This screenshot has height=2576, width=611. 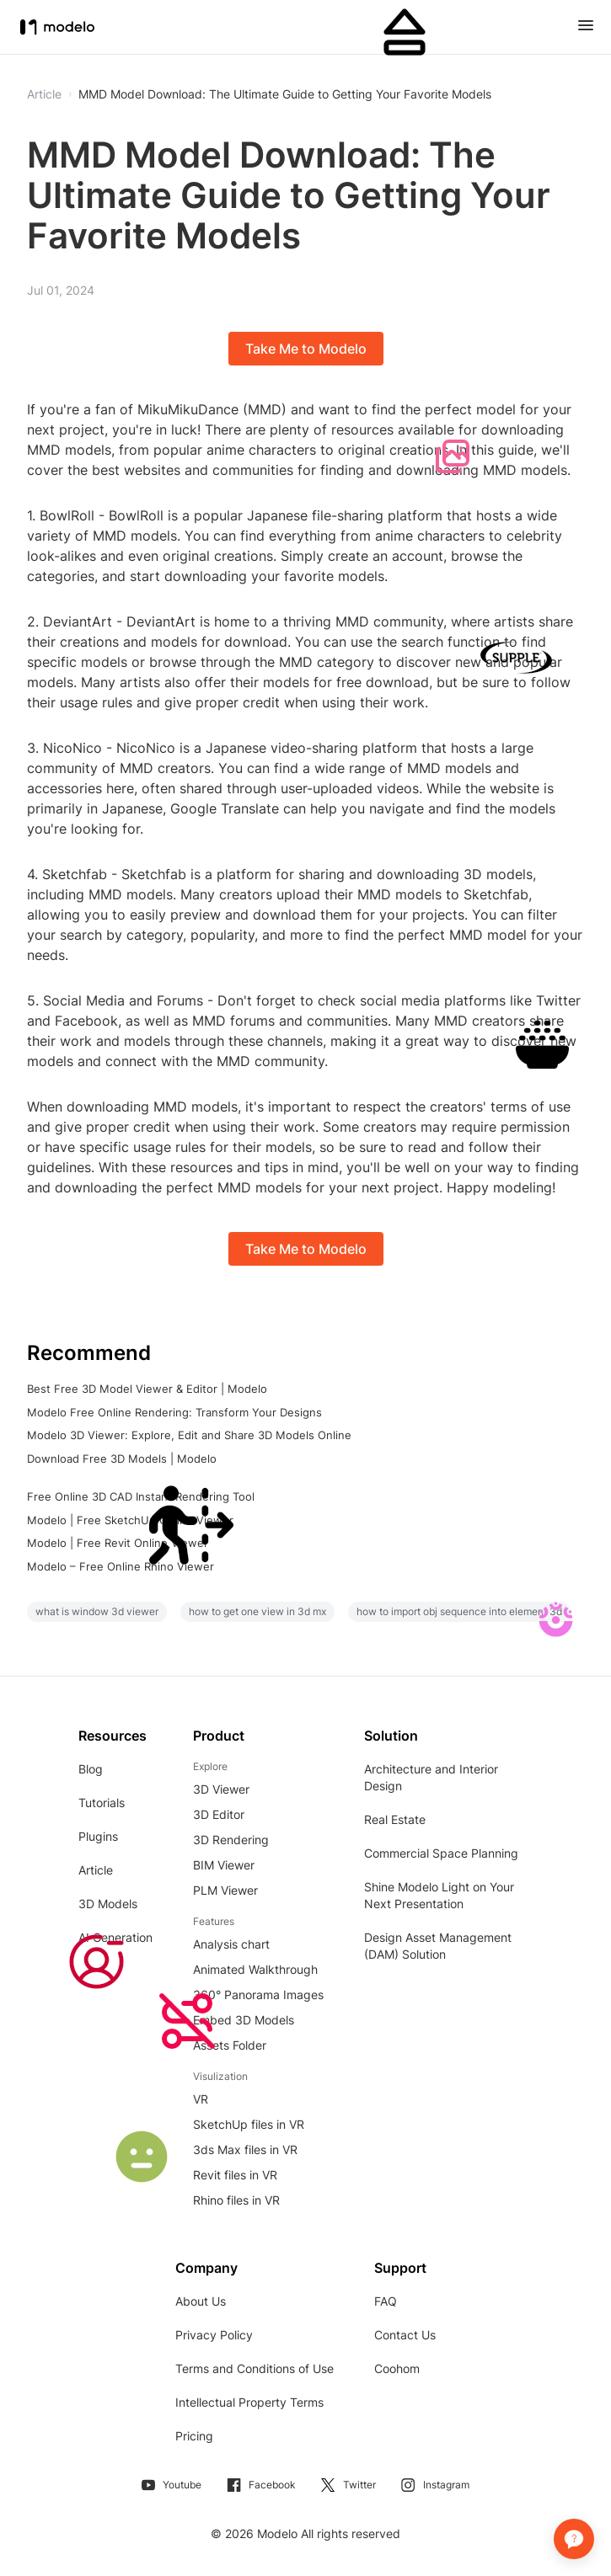 What do you see at coordinates (96, 1961) in the screenshot?
I see `remove a user from your contacts` at bounding box center [96, 1961].